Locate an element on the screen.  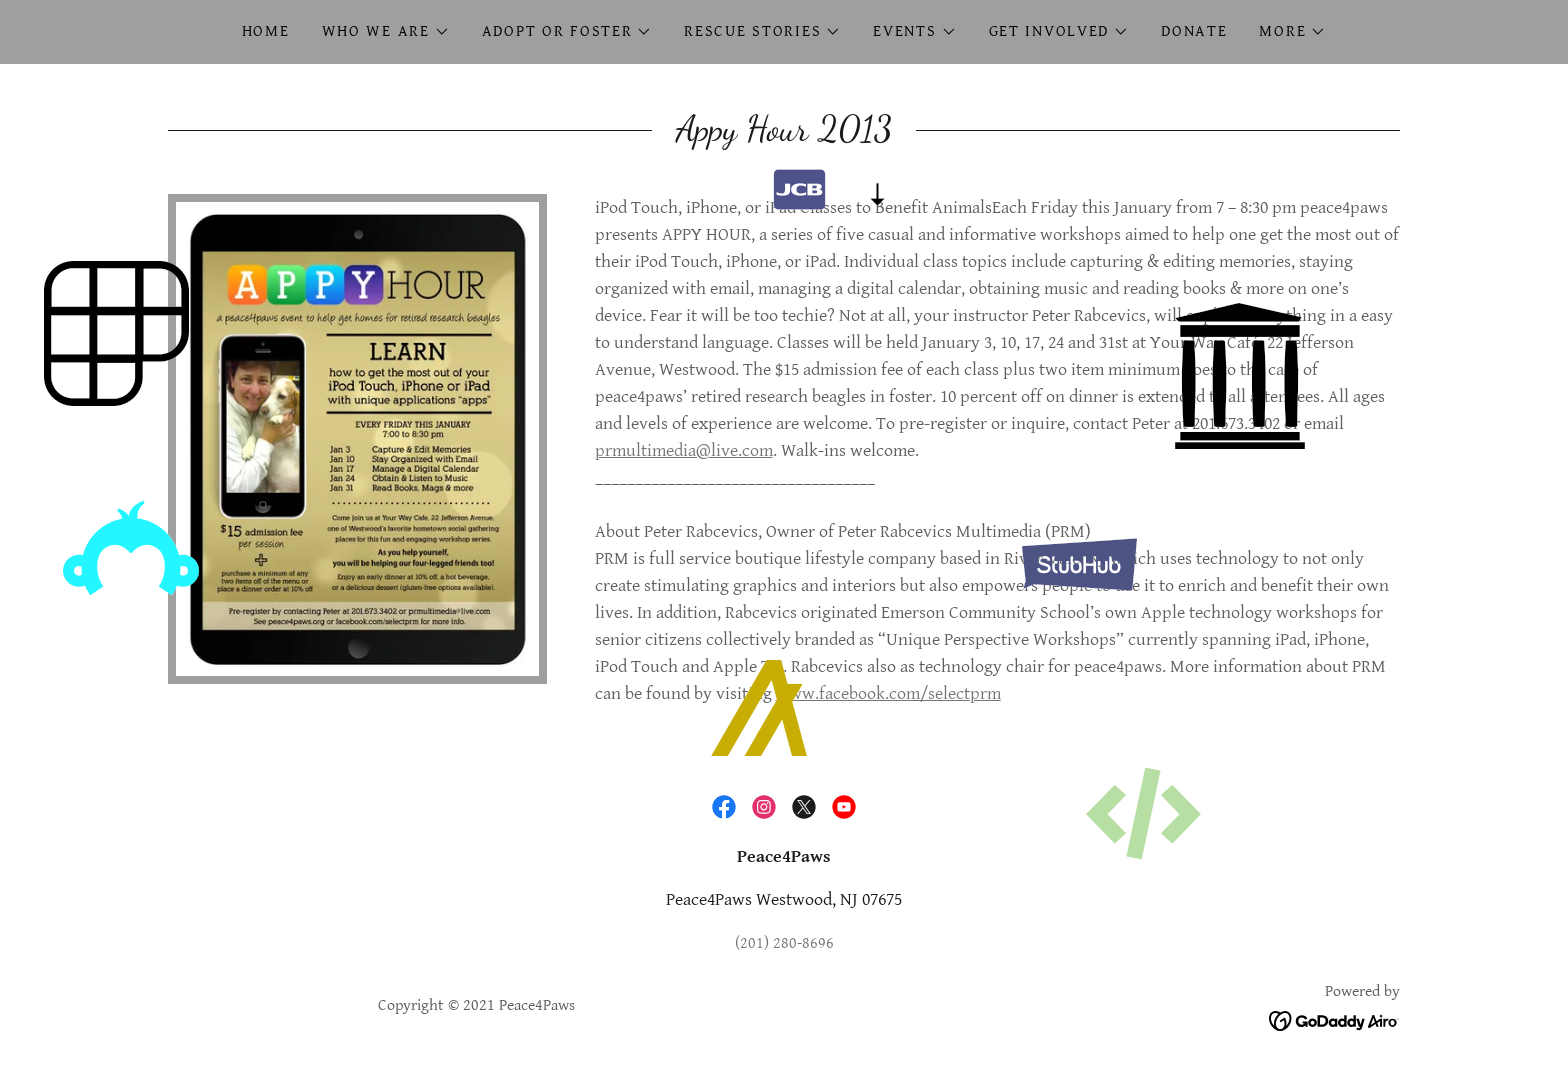
open Polywork profile is located at coordinates (116, 333).